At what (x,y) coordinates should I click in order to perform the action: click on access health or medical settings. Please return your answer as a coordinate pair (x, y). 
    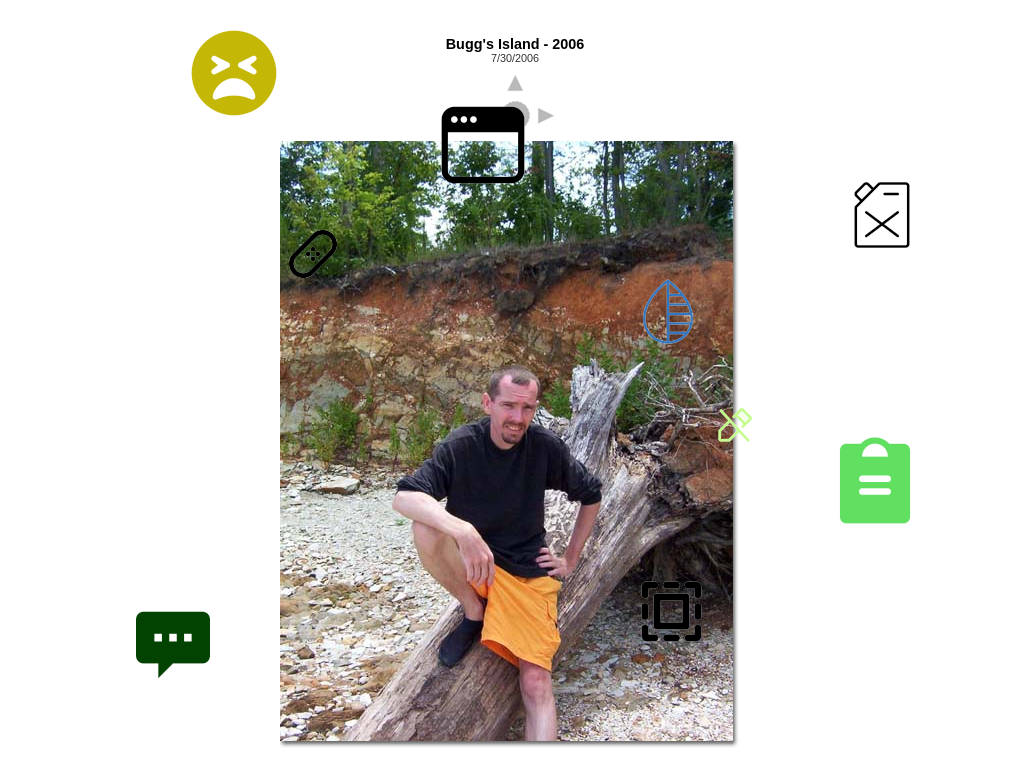
    Looking at the image, I should click on (313, 254).